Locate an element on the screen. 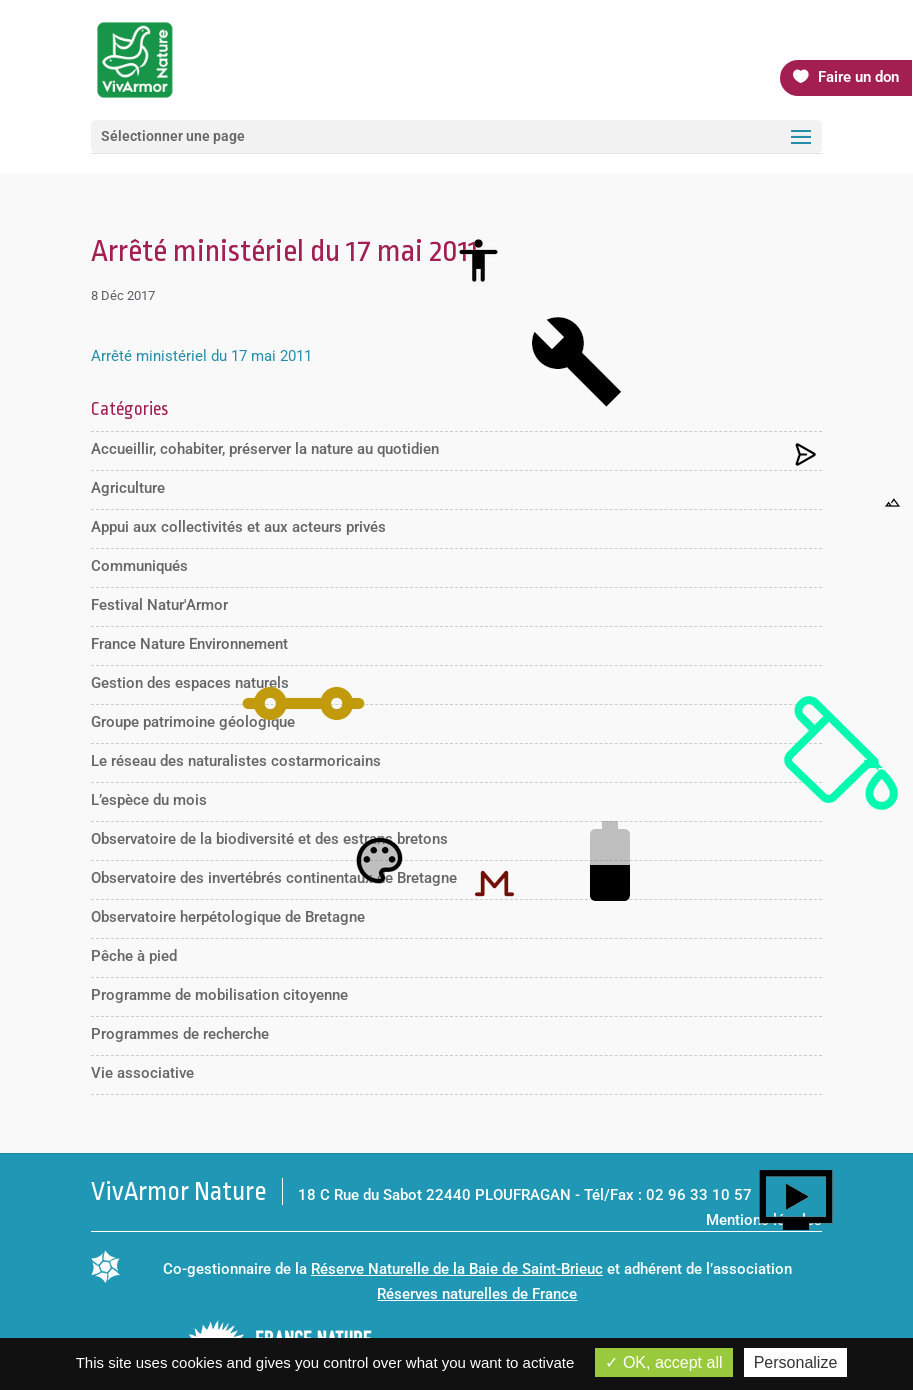 Image resolution: width=913 pixels, height=1390 pixels. indicates battery is at 50% charge is located at coordinates (610, 861).